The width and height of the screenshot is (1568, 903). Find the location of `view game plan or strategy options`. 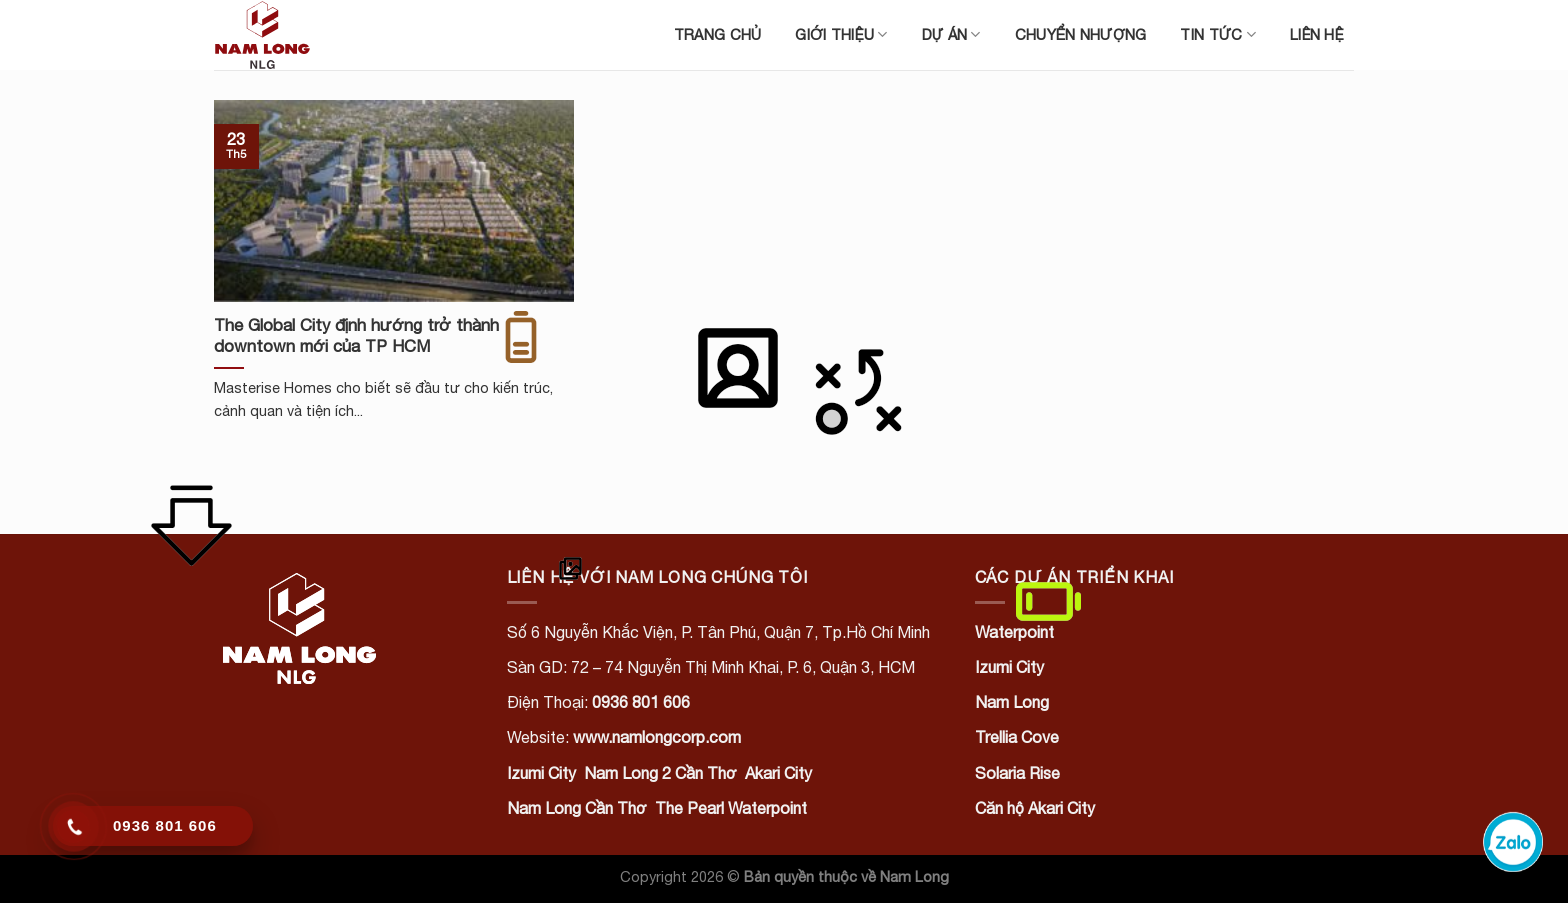

view game plan or strategy options is located at coordinates (855, 392).